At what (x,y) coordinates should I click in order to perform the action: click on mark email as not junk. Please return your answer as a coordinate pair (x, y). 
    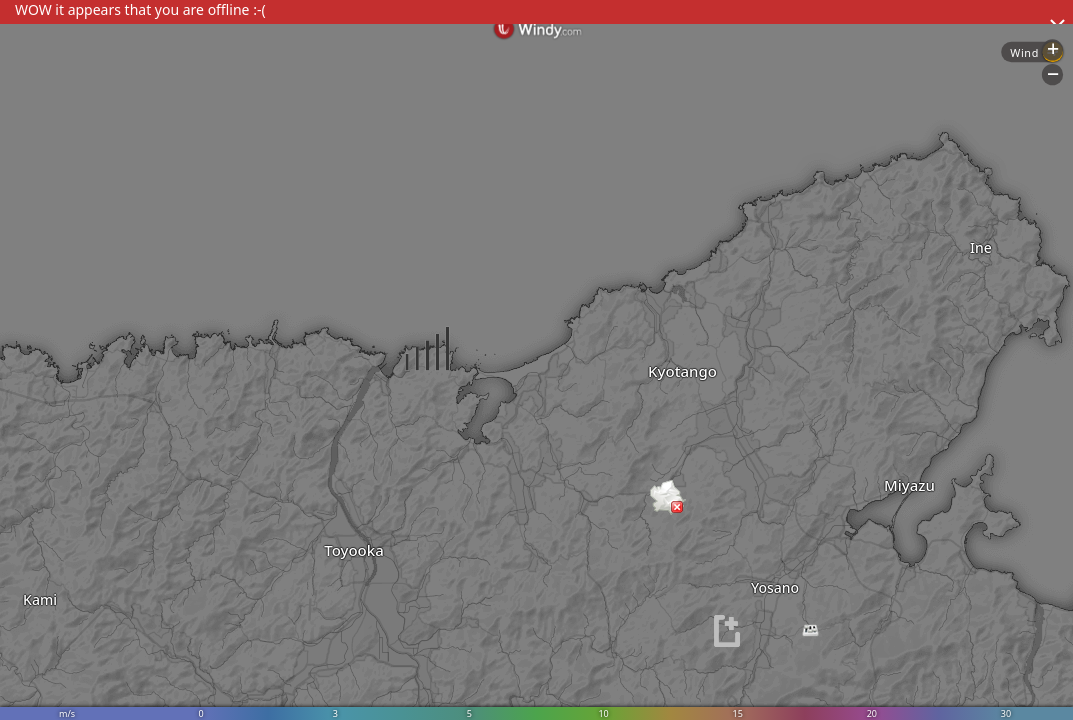
    Looking at the image, I should click on (667, 497).